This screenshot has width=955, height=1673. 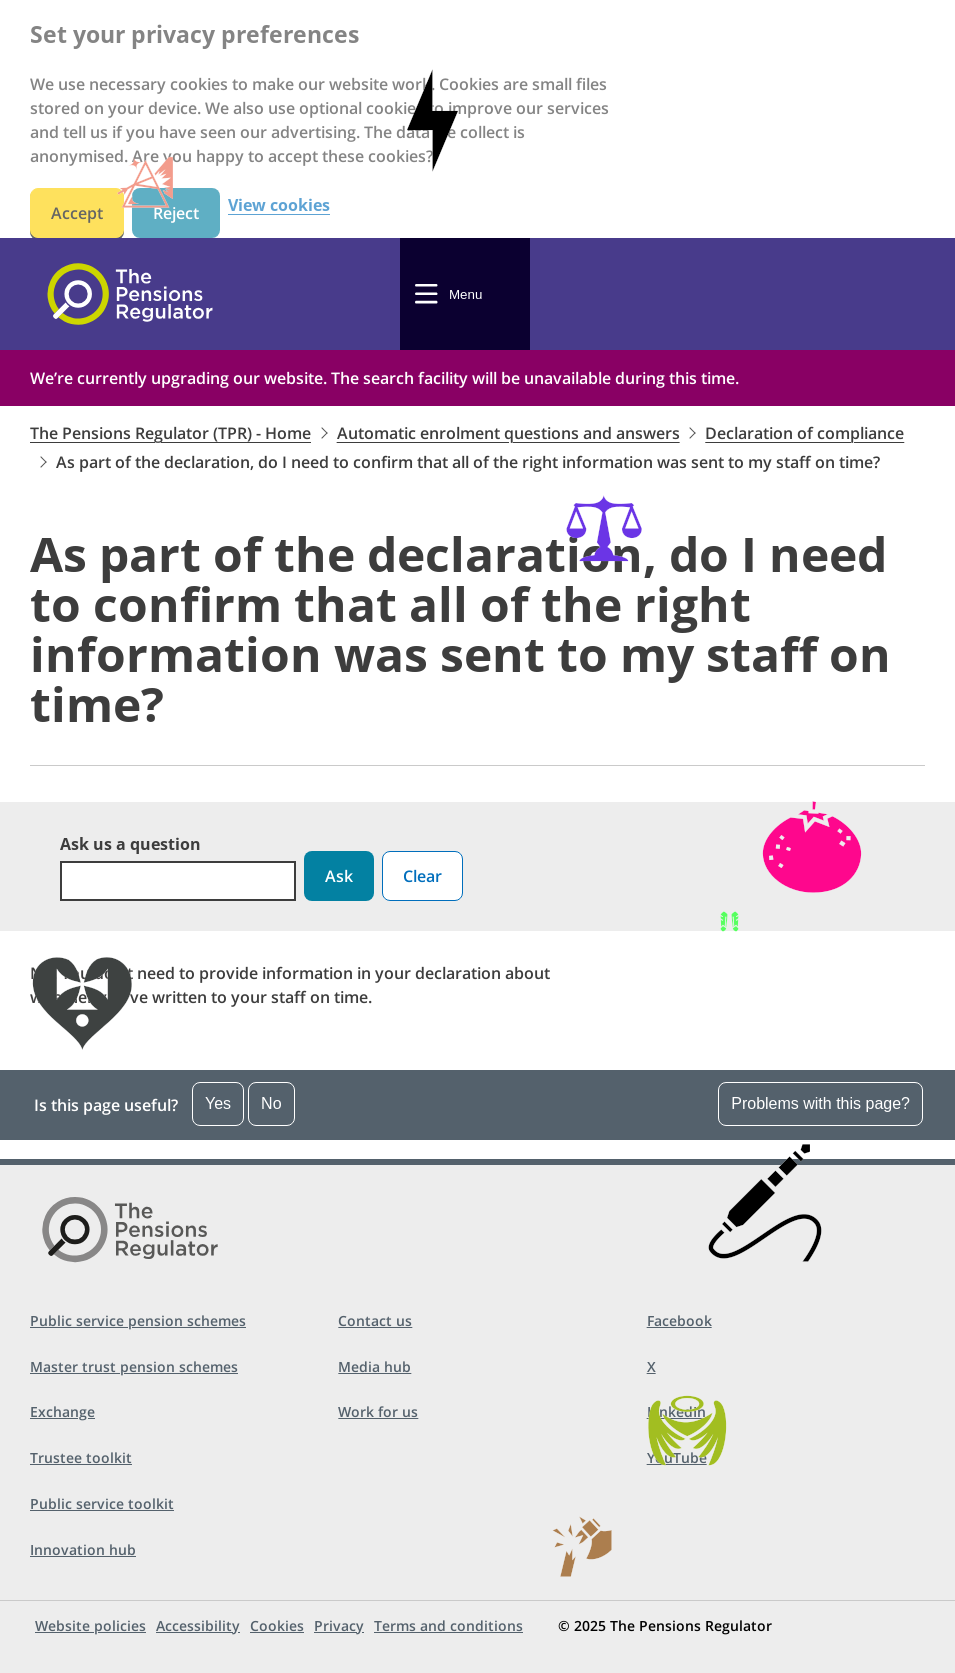 I want to click on indicates royal or noble romance storyline, so click(x=82, y=1003).